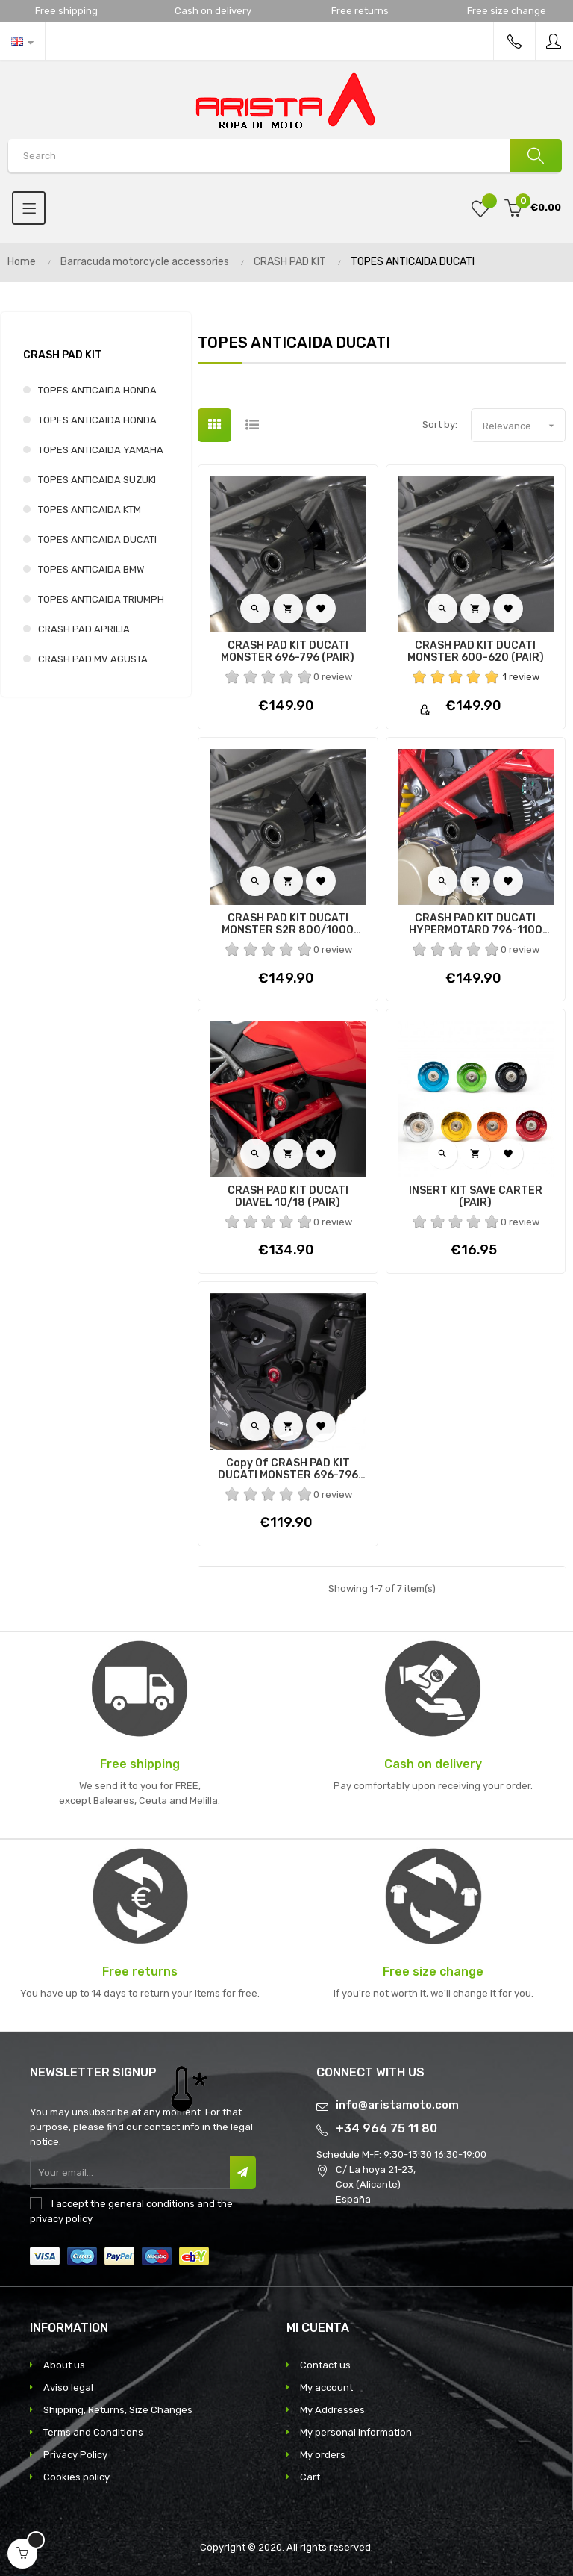 The width and height of the screenshot is (573, 2576). What do you see at coordinates (425, 709) in the screenshot?
I see `mark a password or credential as favorite` at bounding box center [425, 709].